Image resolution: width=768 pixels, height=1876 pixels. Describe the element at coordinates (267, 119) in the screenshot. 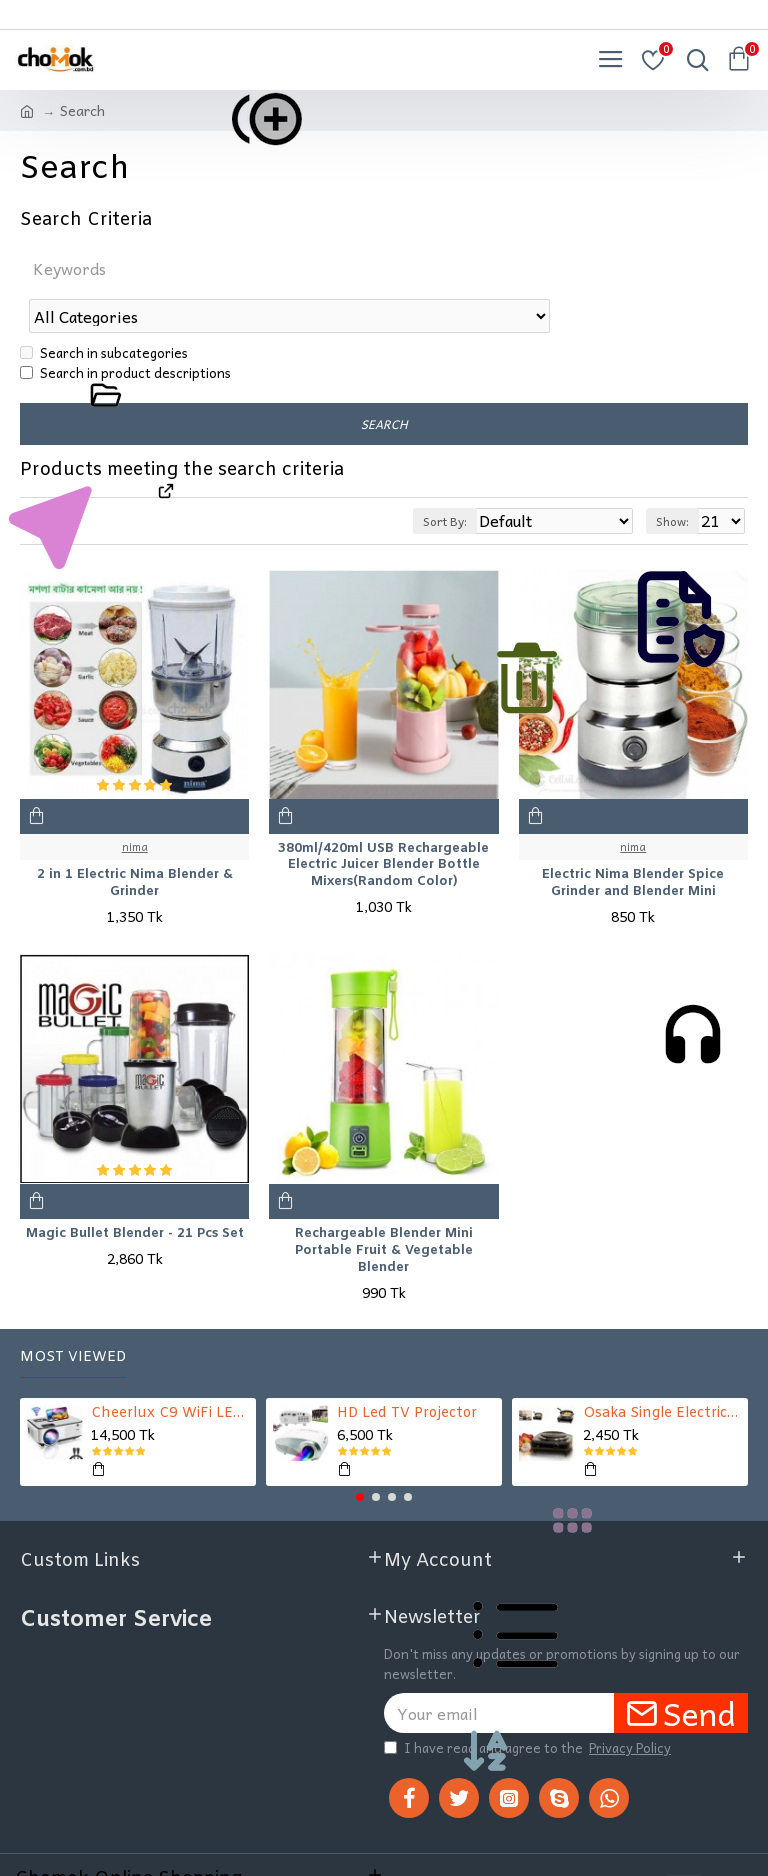

I see `add a duplicate control point` at that location.